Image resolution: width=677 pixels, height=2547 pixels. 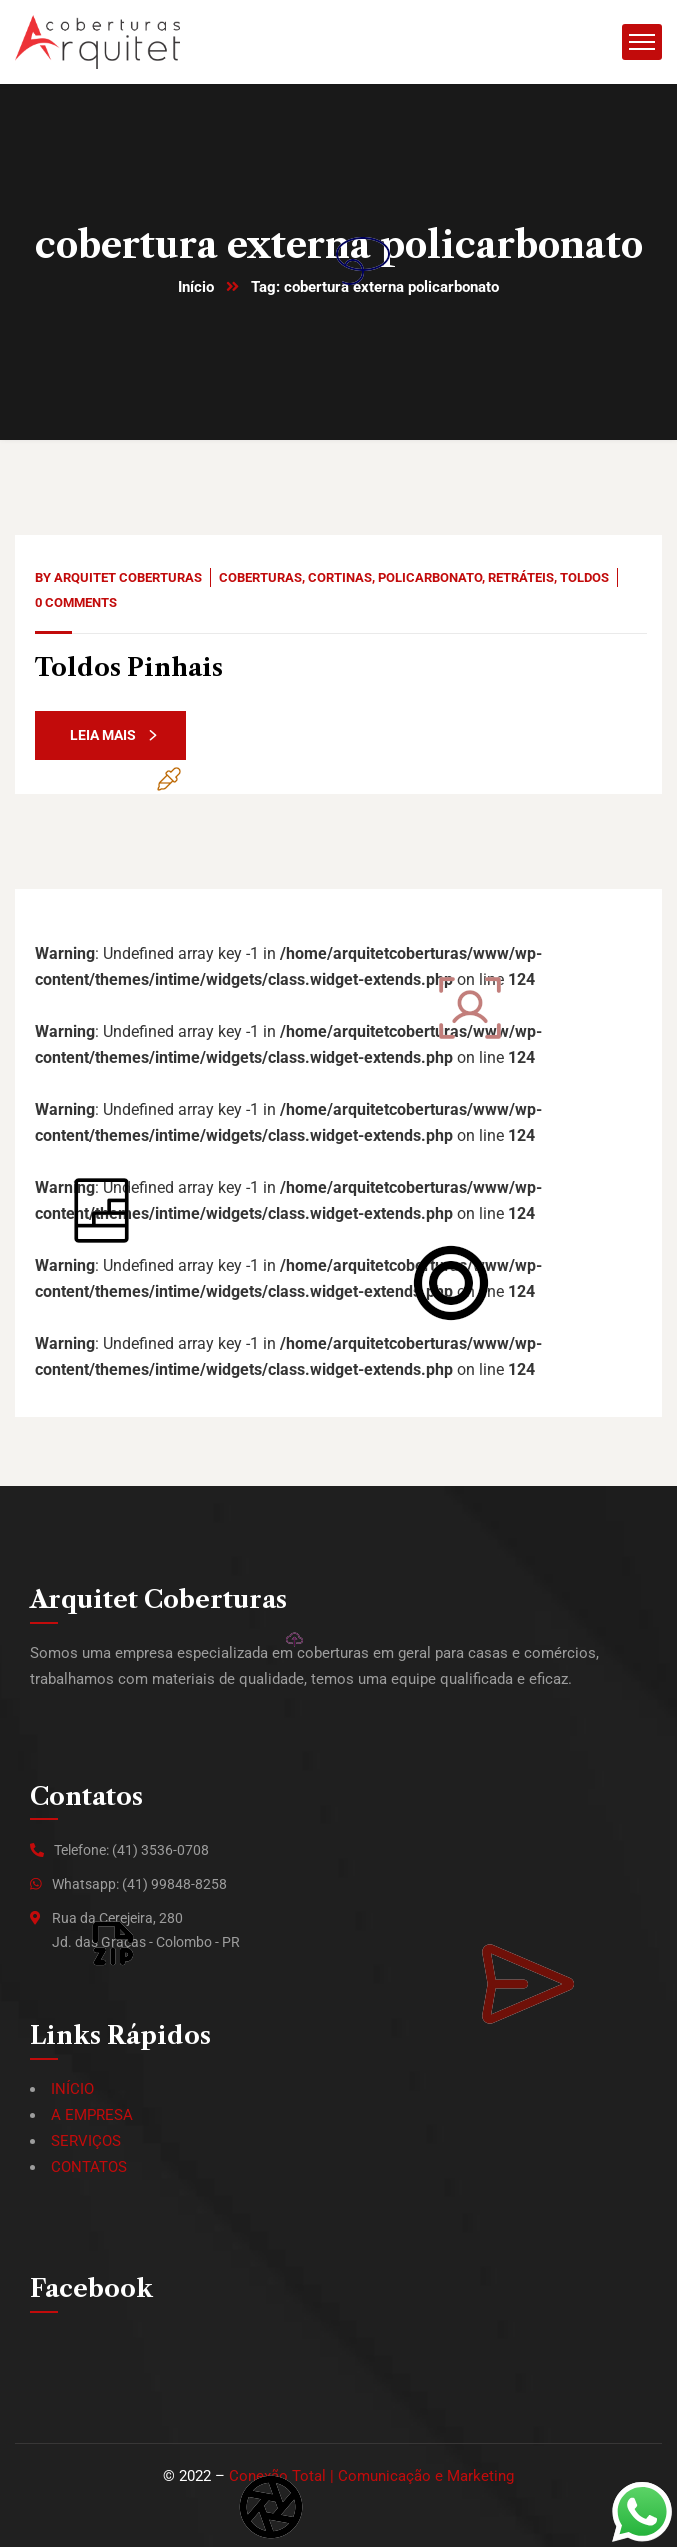 What do you see at coordinates (470, 1008) in the screenshot?
I see `focus on user profile or account` at bounding box center [470, 1008].